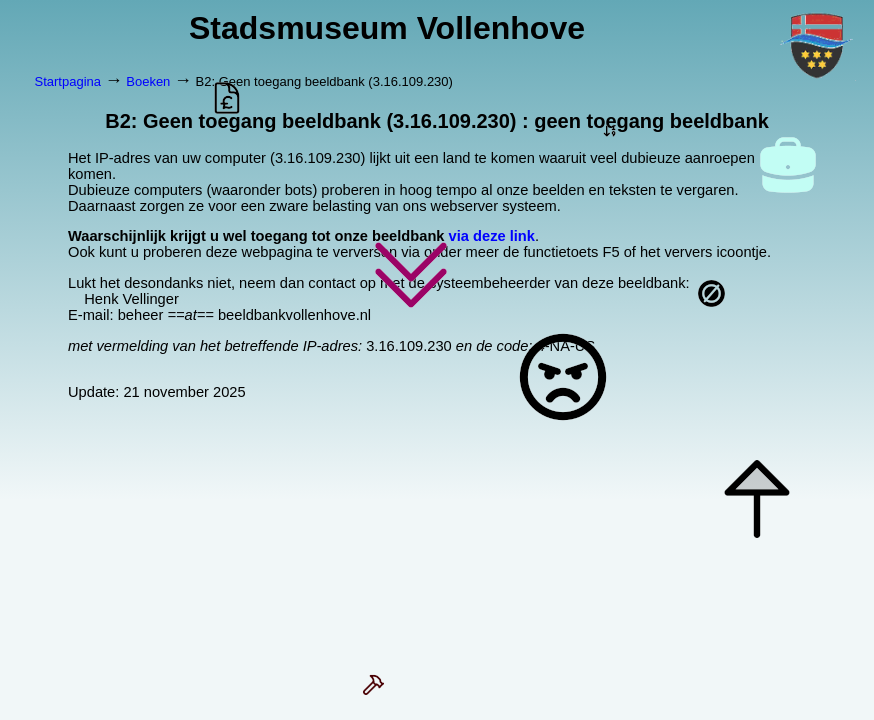 This screenshot has width=874, height=720. What do you see at coordinates (610, 131) in the screenshot?
I see `sort numbers in ascending order` at bounding box center [610, 131].